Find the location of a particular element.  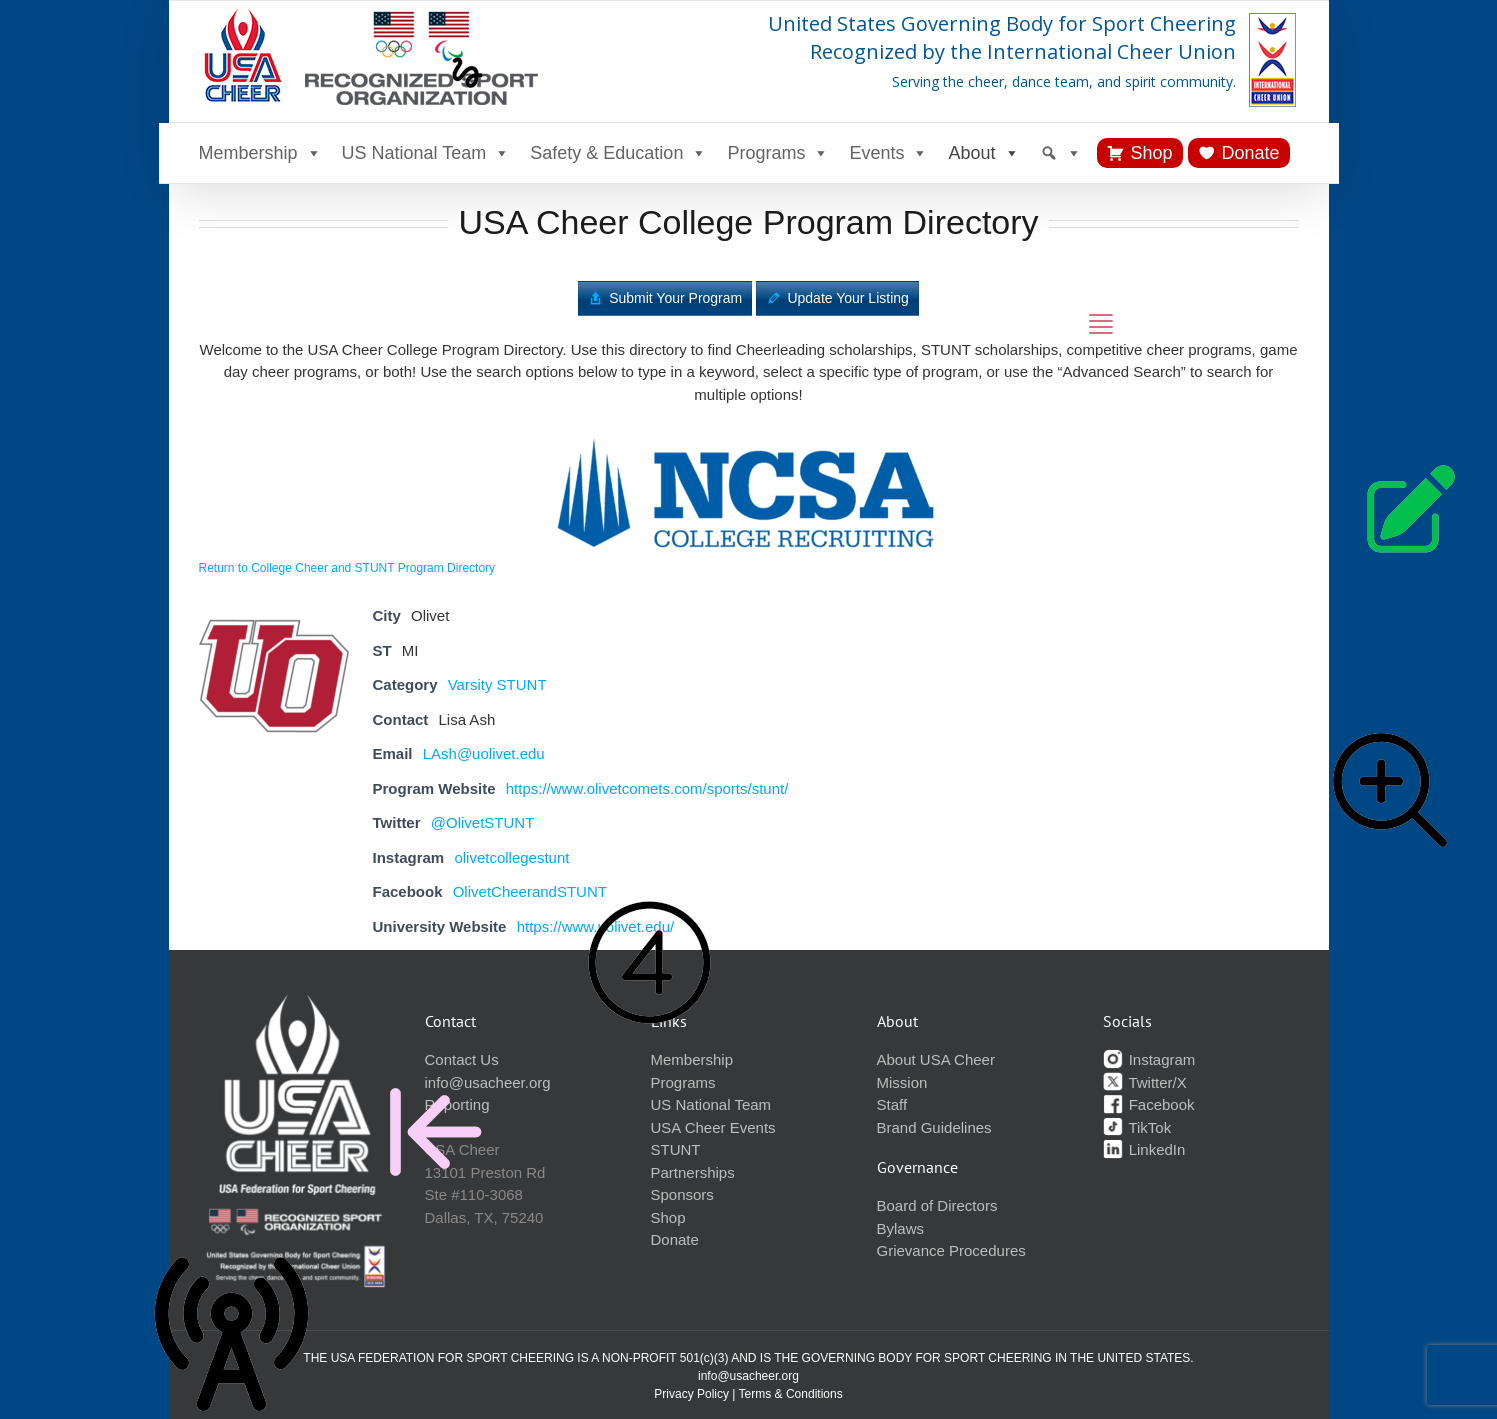

open navigation menu is located at coordinates (1101, 324).